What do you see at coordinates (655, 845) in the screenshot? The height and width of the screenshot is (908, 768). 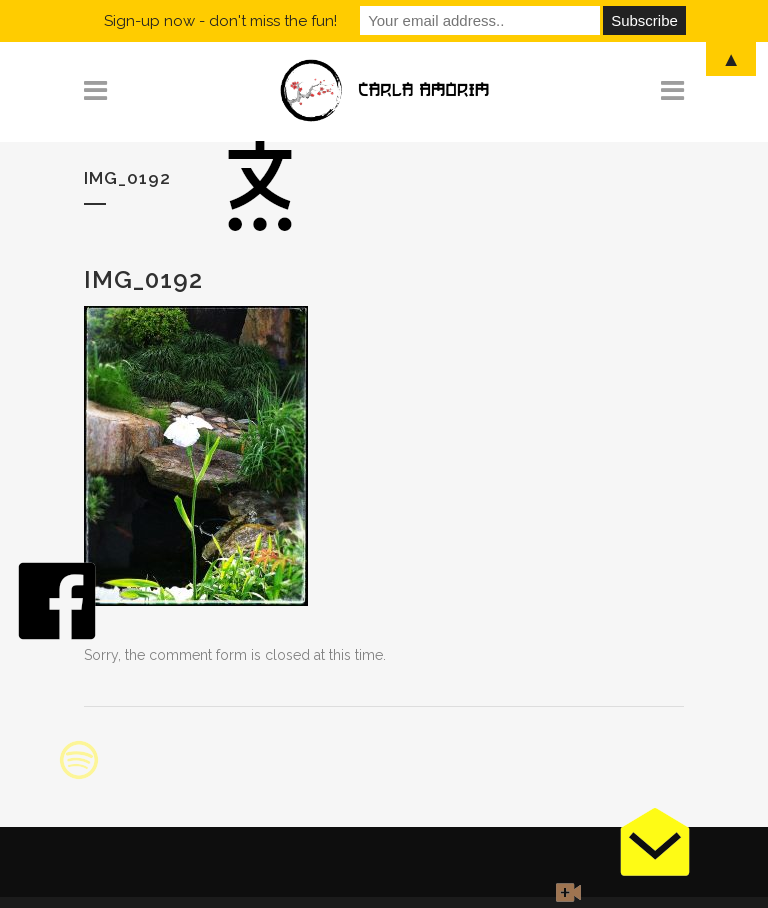 I see `indicates a read or opened email` at bounding box center [655, 845].